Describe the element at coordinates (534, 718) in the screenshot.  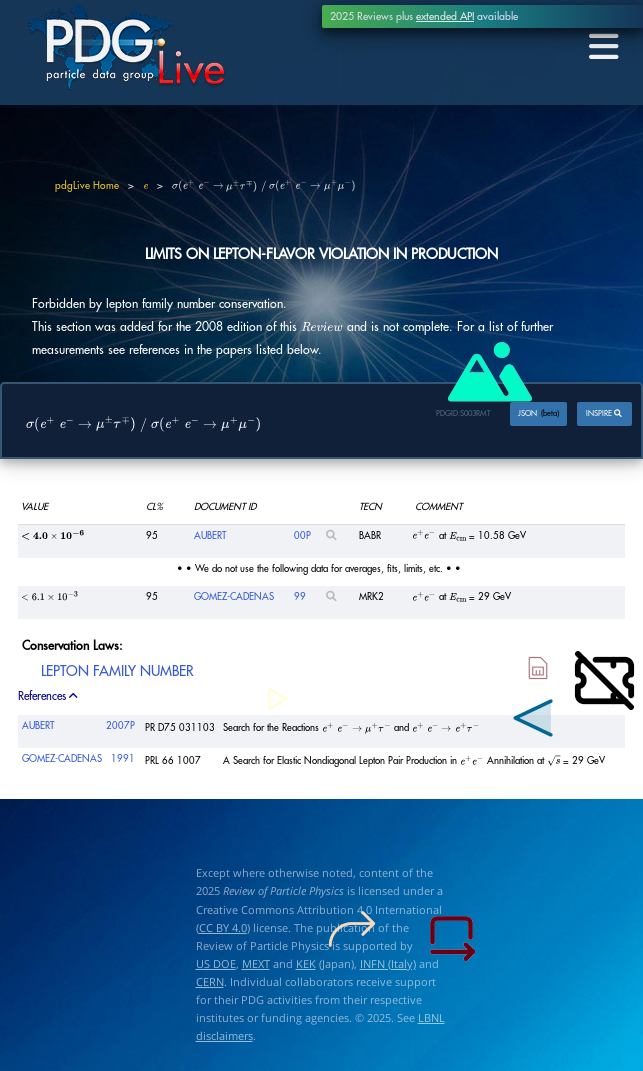
I see `navigate back to the previous screen` at that location.